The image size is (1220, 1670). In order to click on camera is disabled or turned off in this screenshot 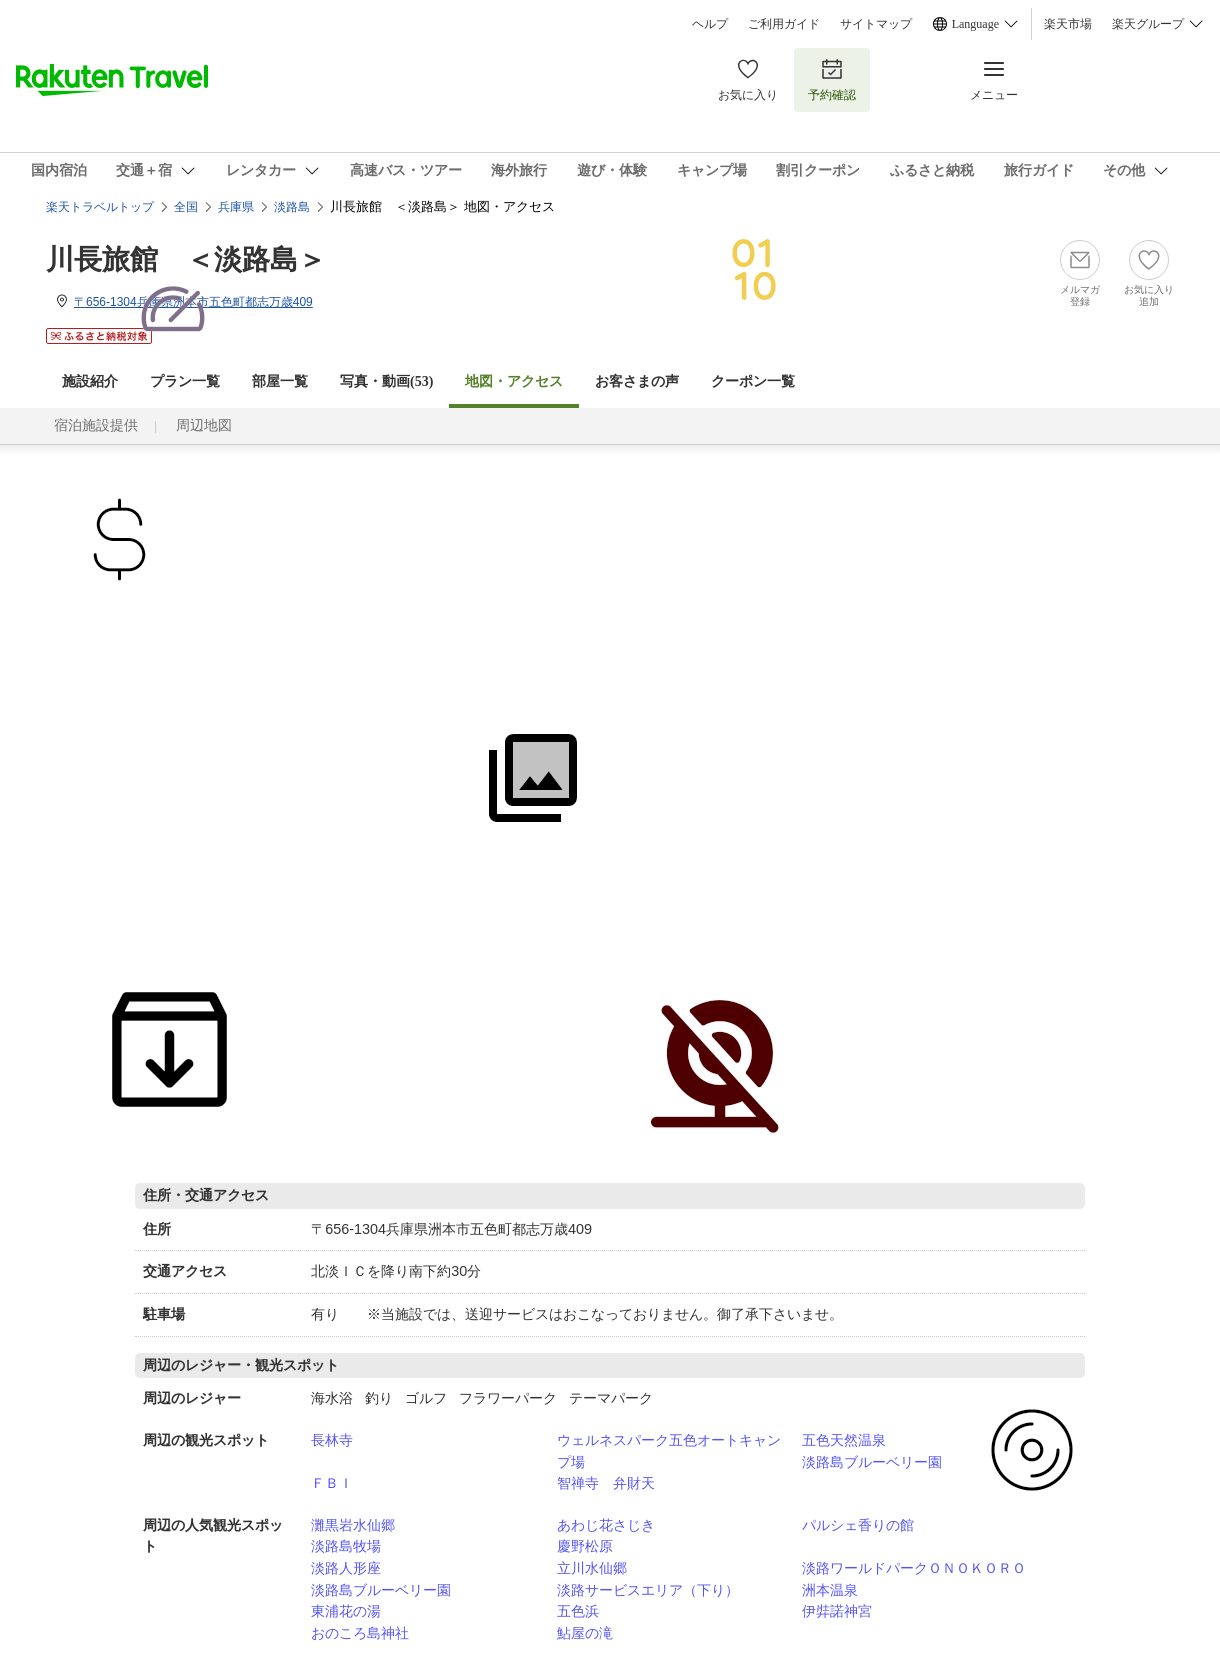, I will do `click(720, 1069)`.